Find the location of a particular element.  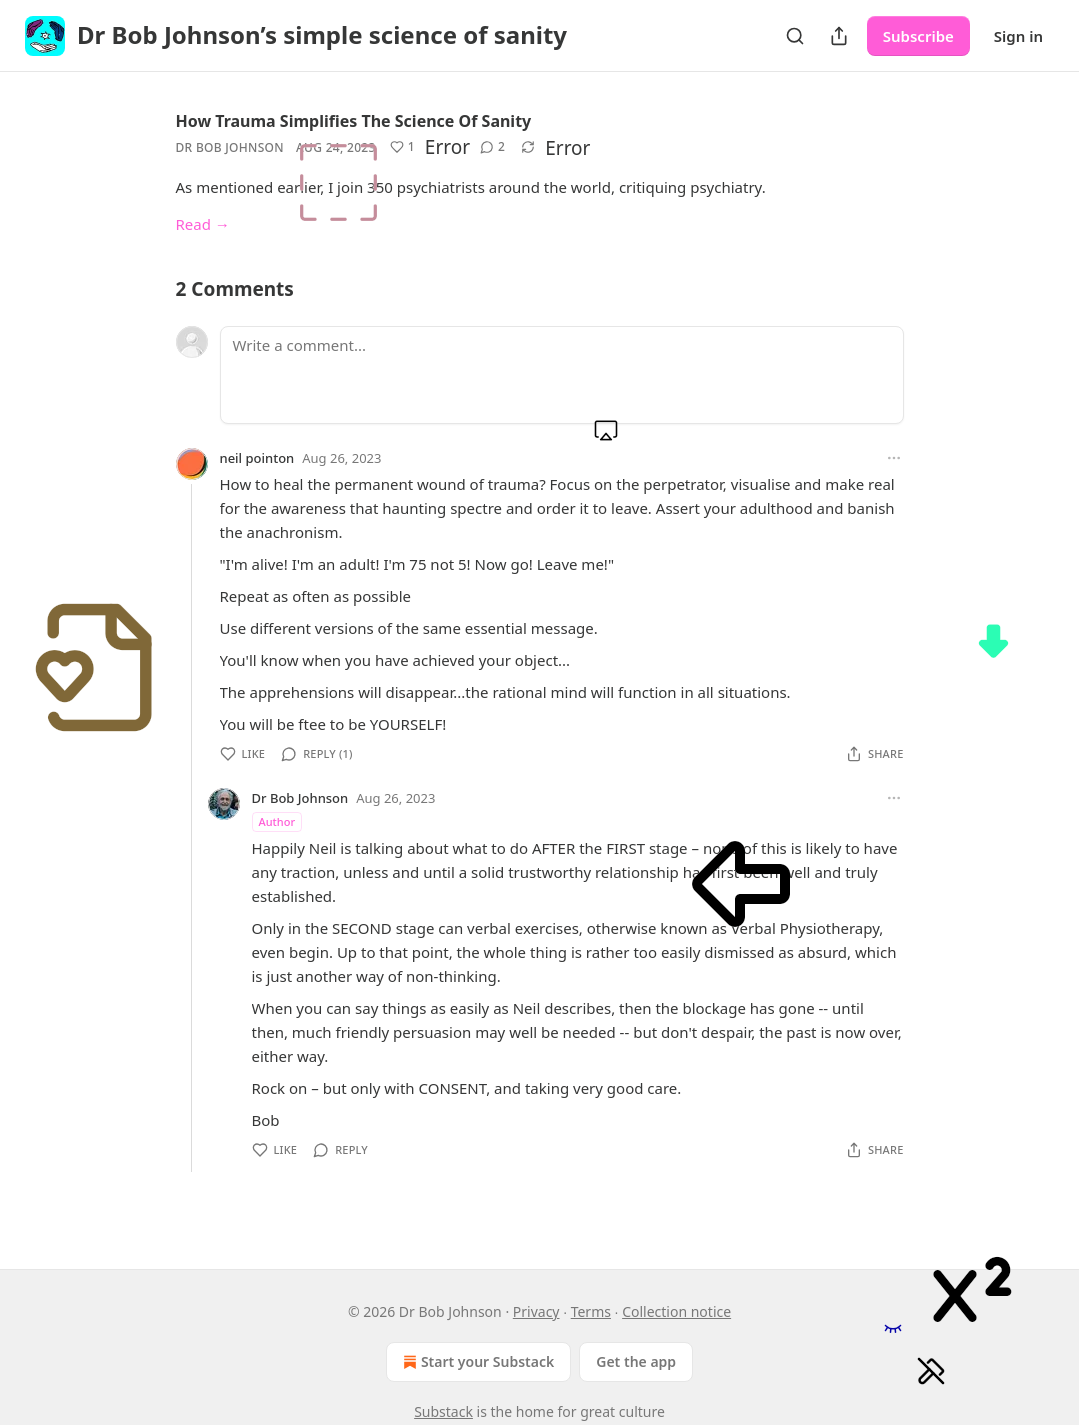

stream content to an external display via airplay is located at coordinates (606, 430).